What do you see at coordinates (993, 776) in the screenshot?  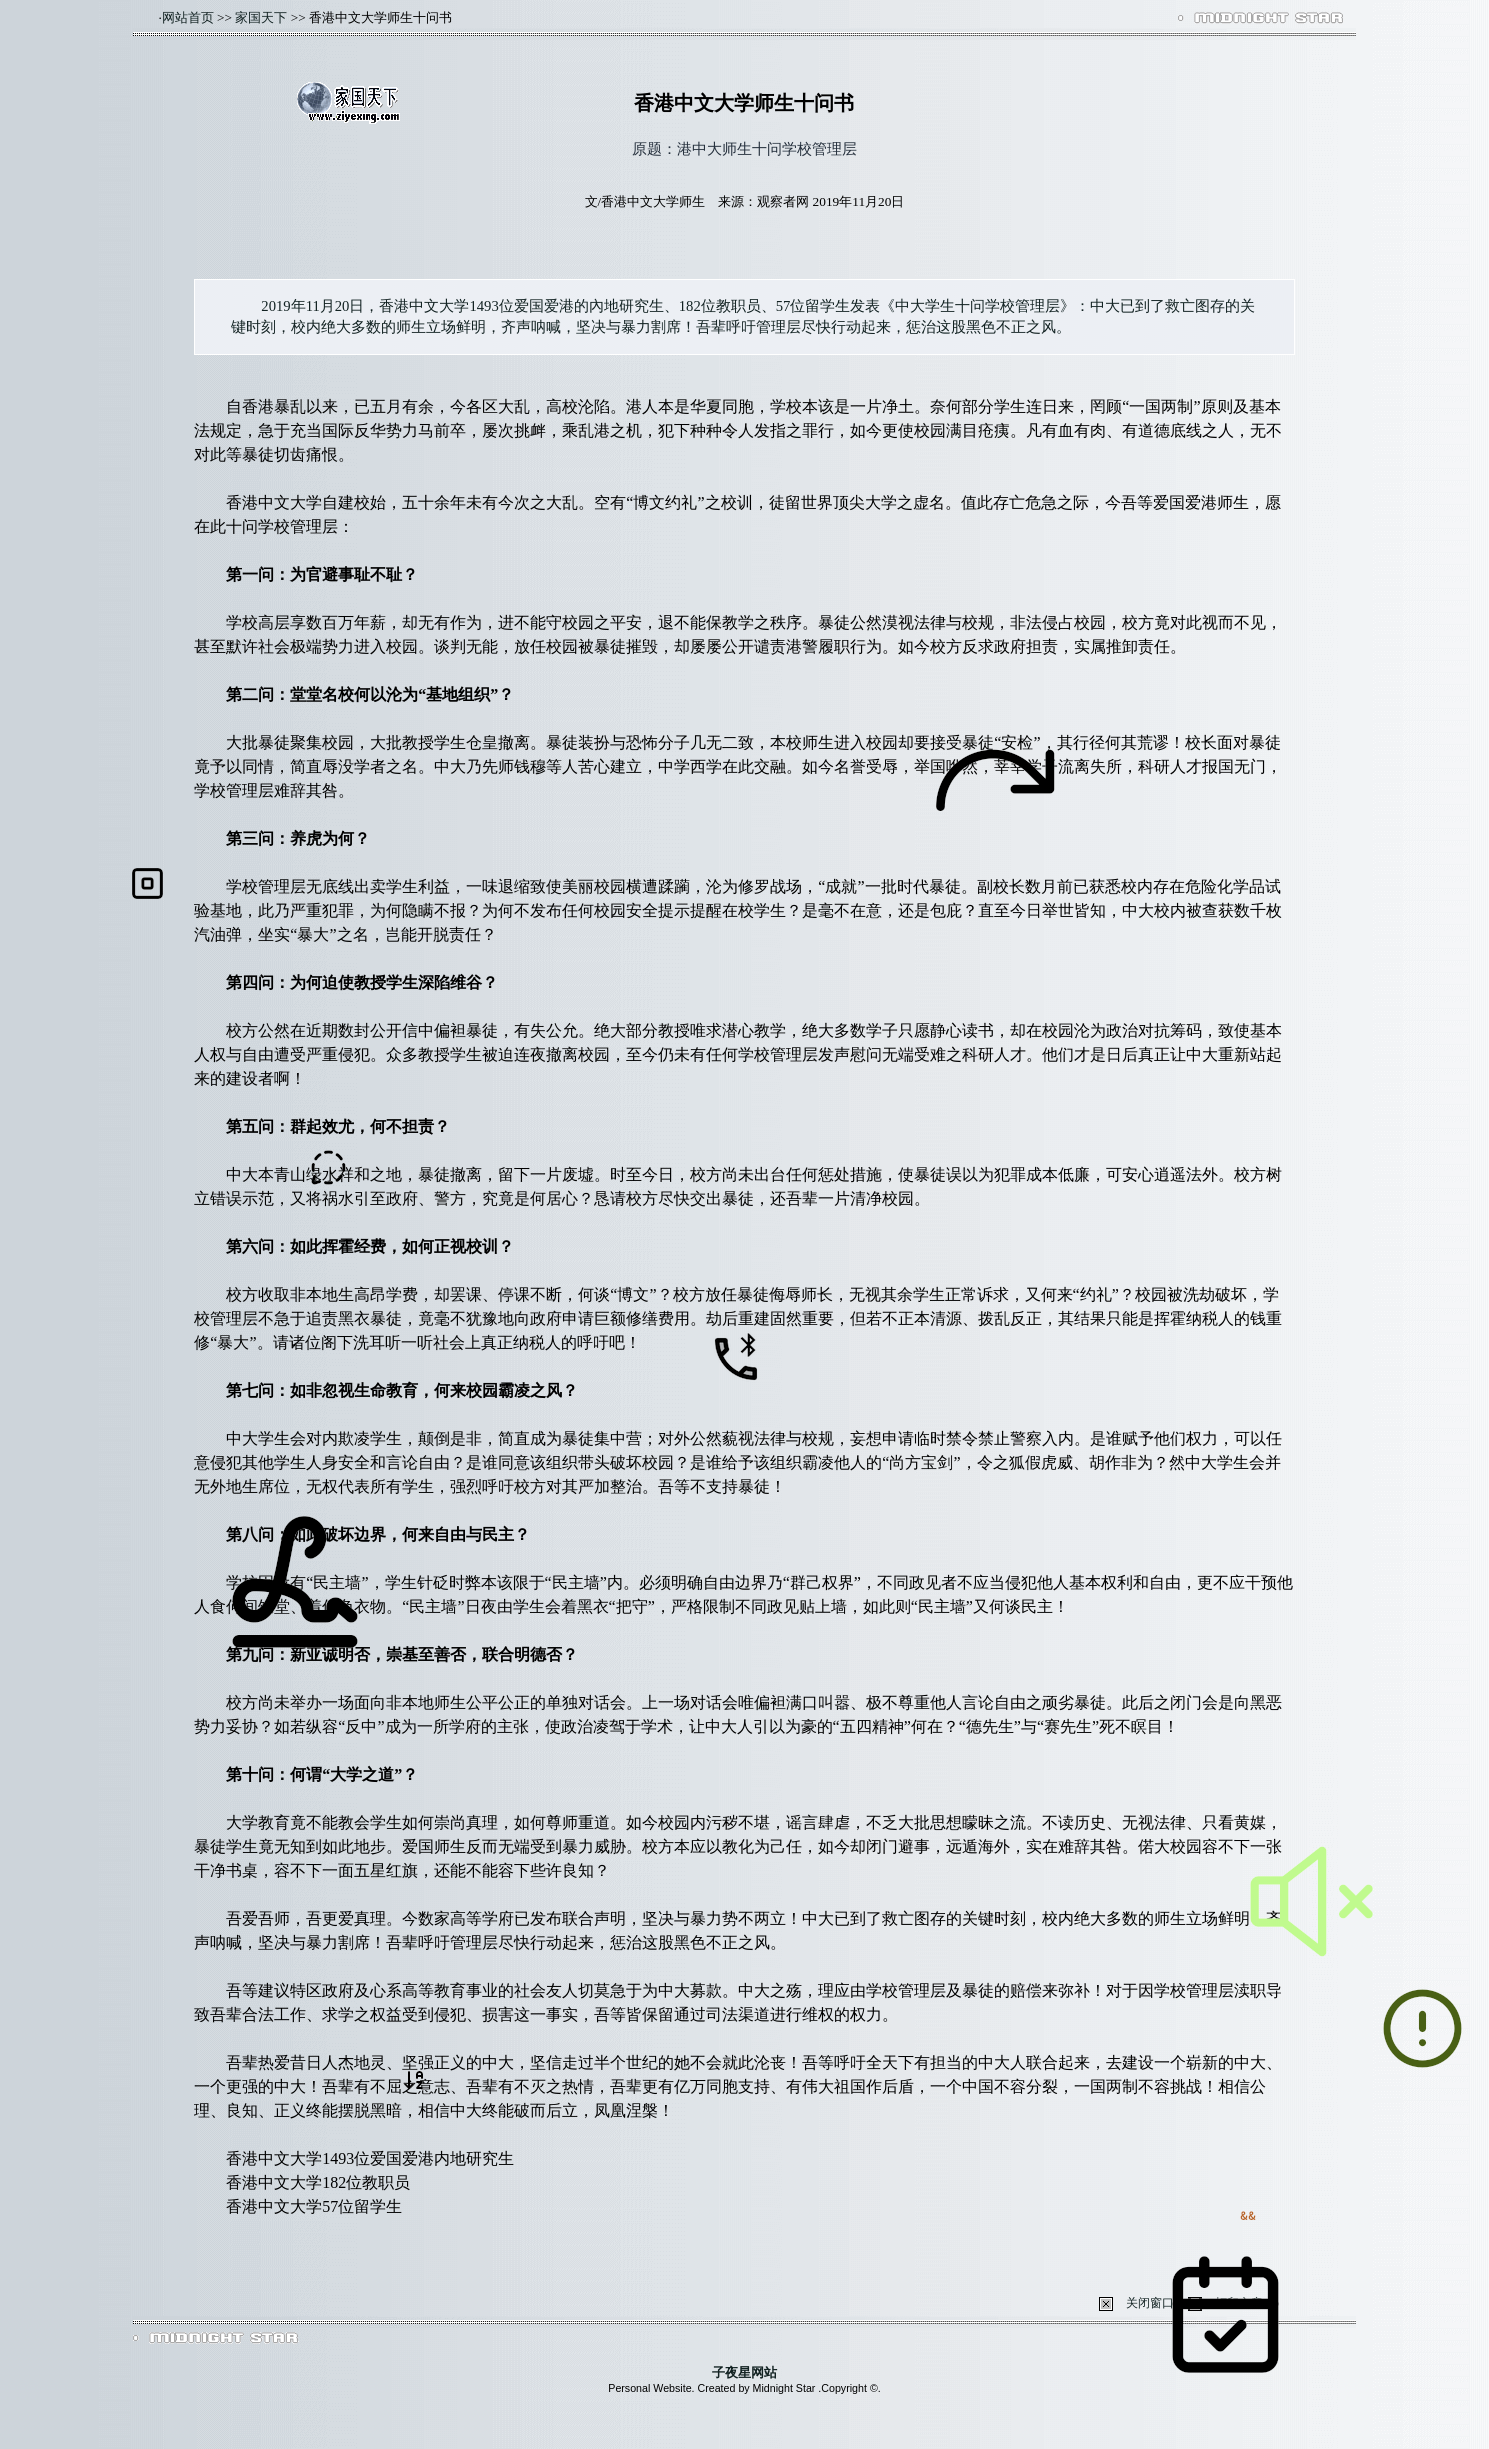 I see `redo last action` at bounding box center [993, 776].